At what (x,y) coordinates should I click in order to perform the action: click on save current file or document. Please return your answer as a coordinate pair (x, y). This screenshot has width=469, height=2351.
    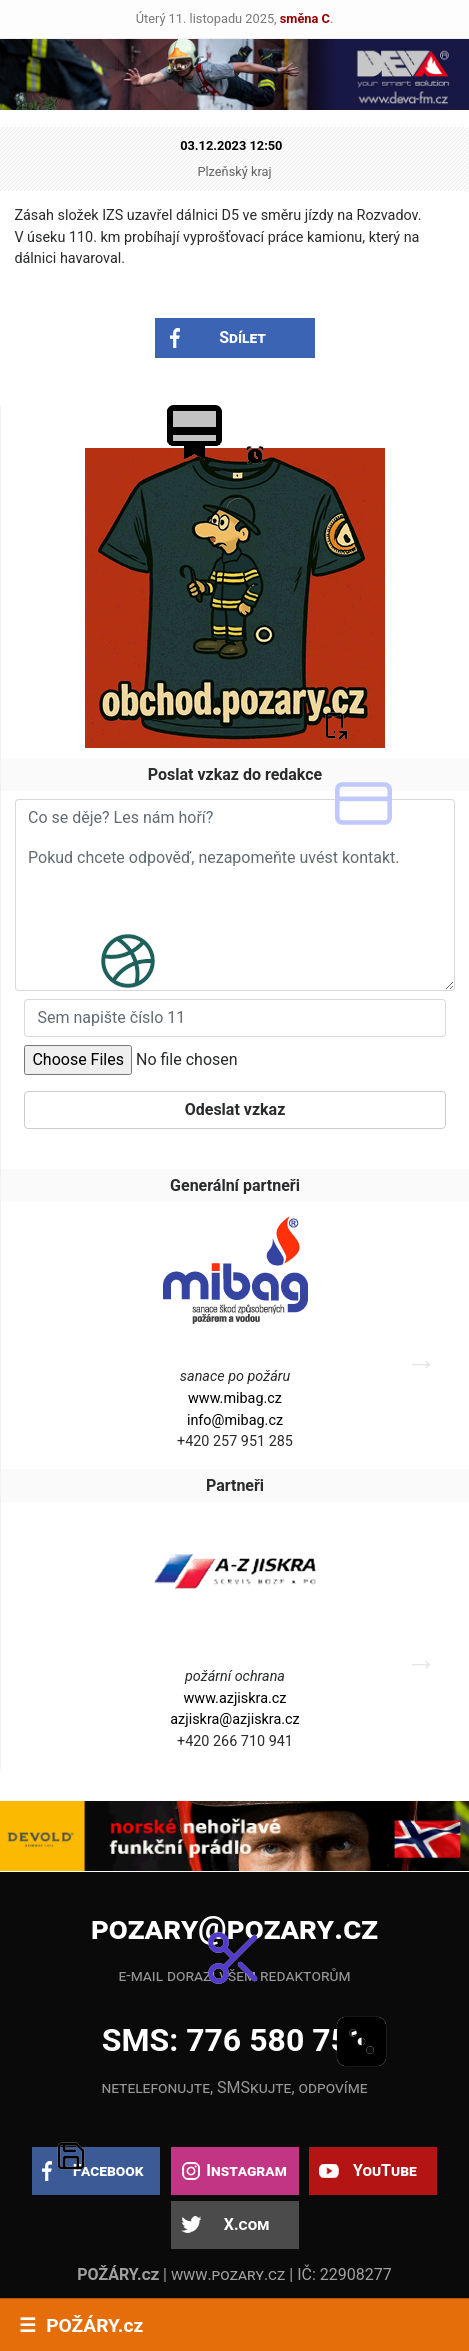
    Looking at the image, I should click on (71, 2156).